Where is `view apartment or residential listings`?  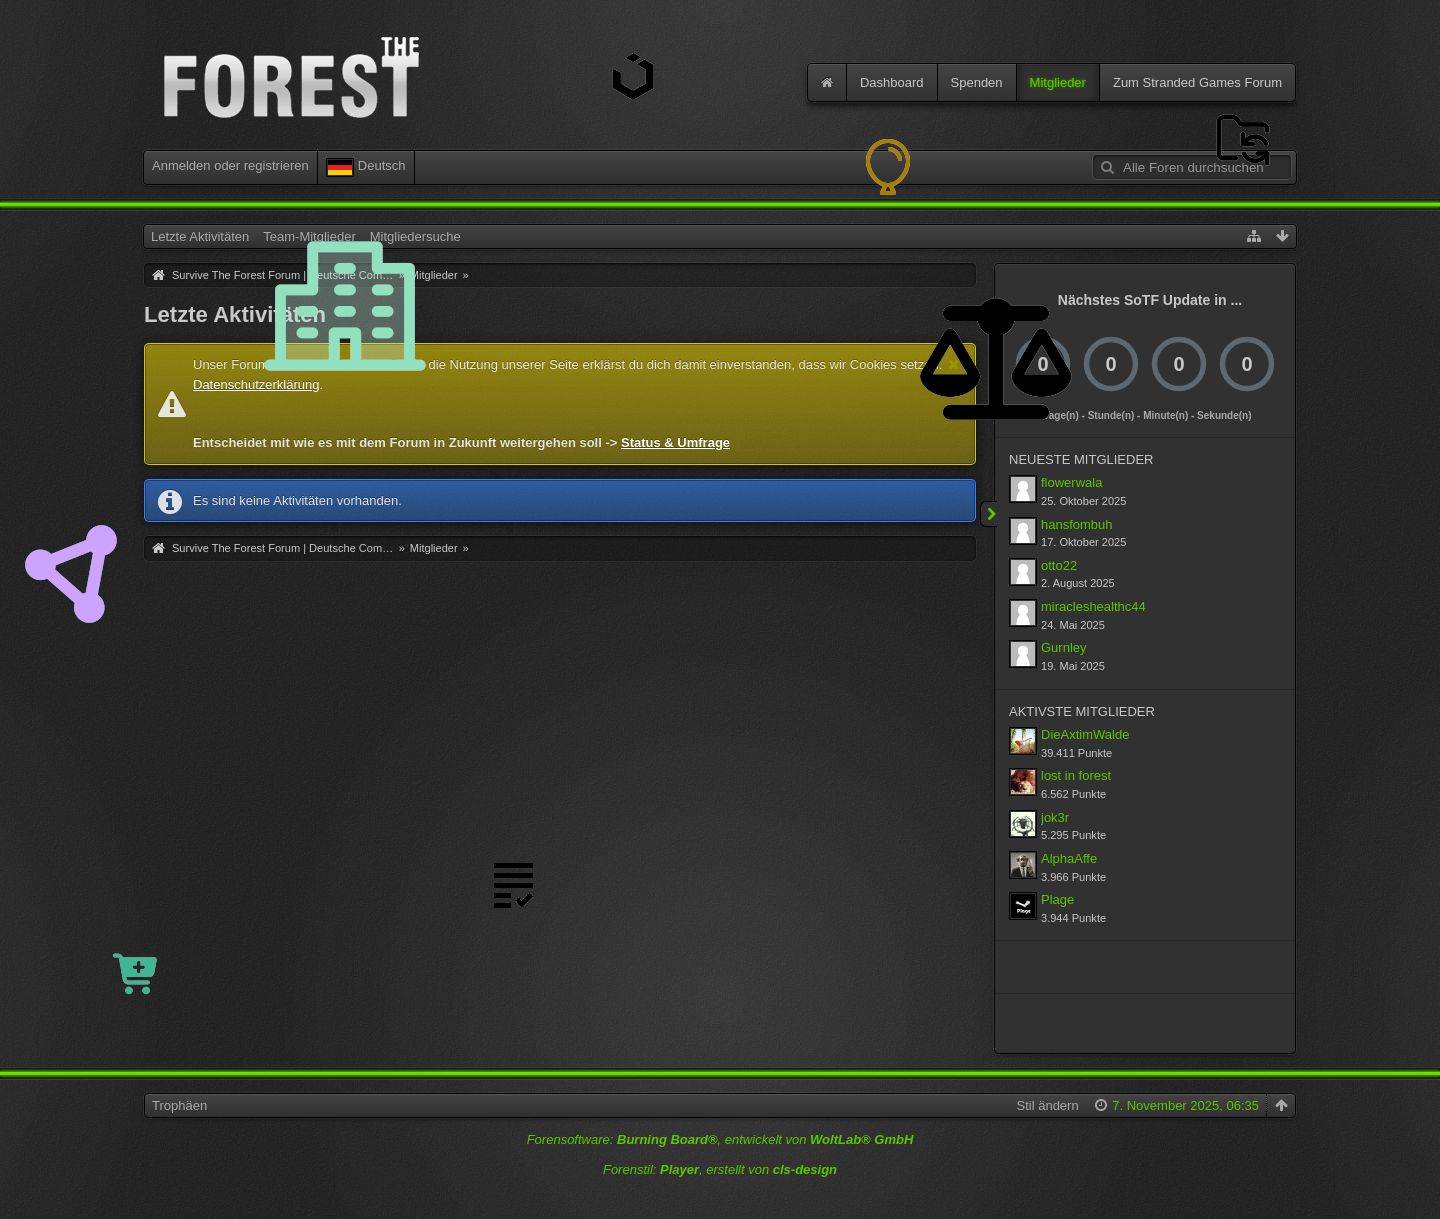
view apartment or residential listings is located at coordinates (345, 306).